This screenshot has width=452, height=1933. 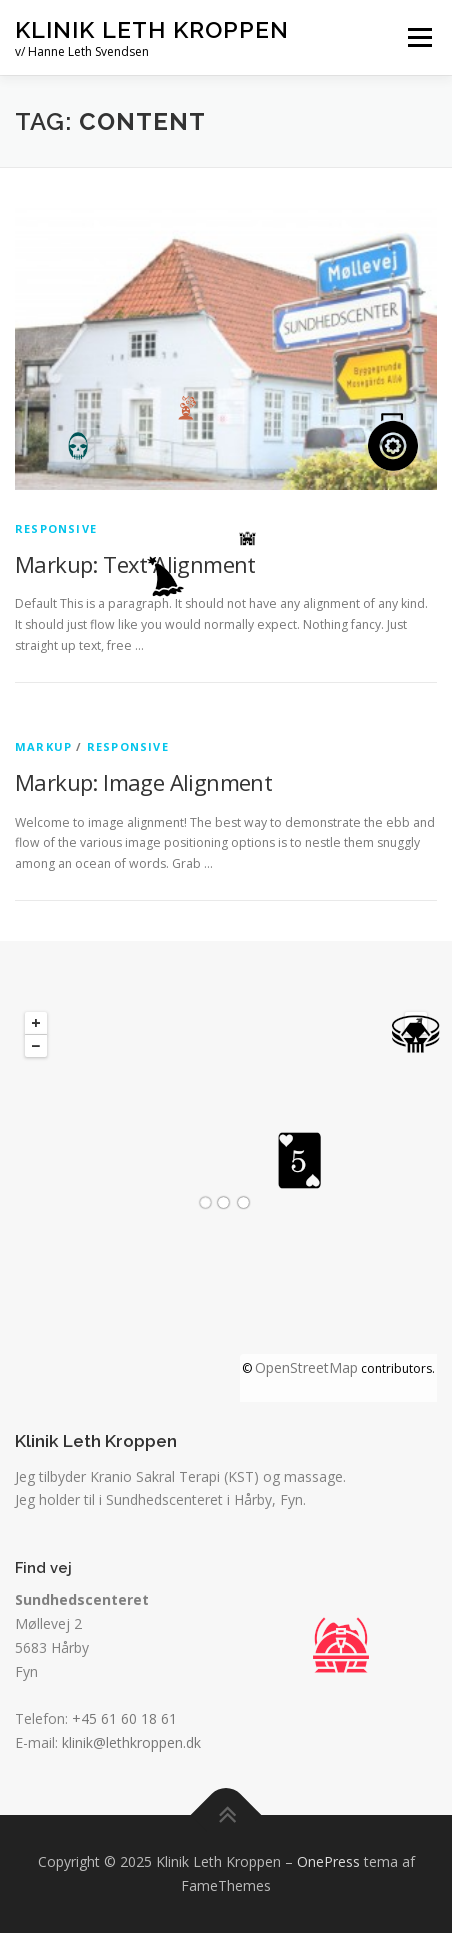 I want to click on select skull mask avatar or character cosmetic, so click(x=78, y=446).